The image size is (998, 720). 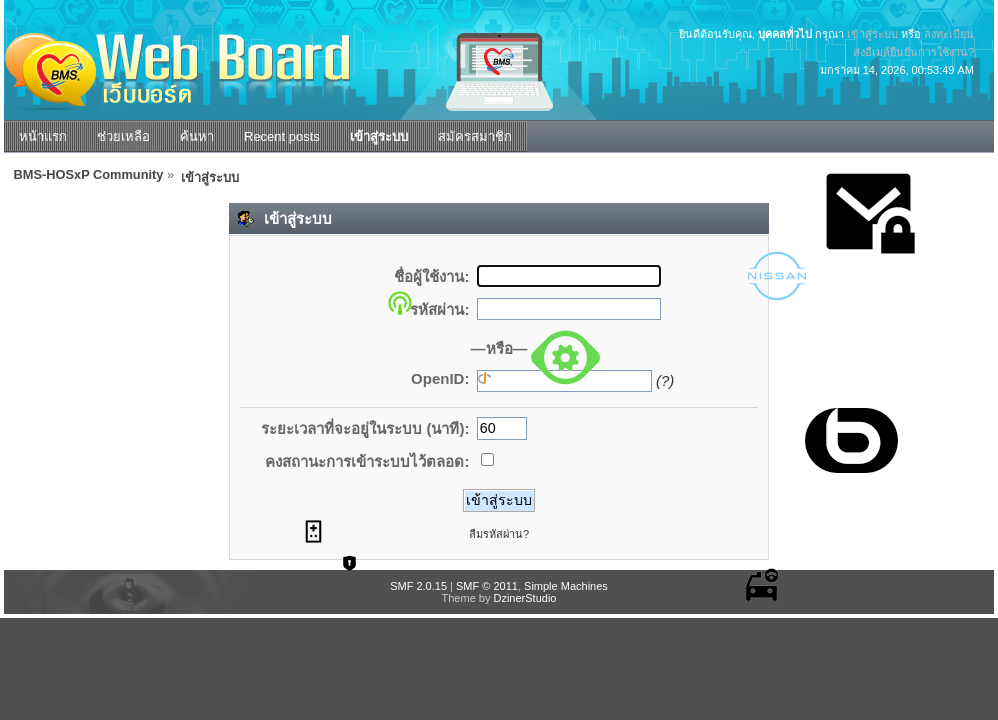 What do you see at coordinates (349, 563) in the screenshot?
I see `access security or privacy settings` at bounding box center [349, 563].